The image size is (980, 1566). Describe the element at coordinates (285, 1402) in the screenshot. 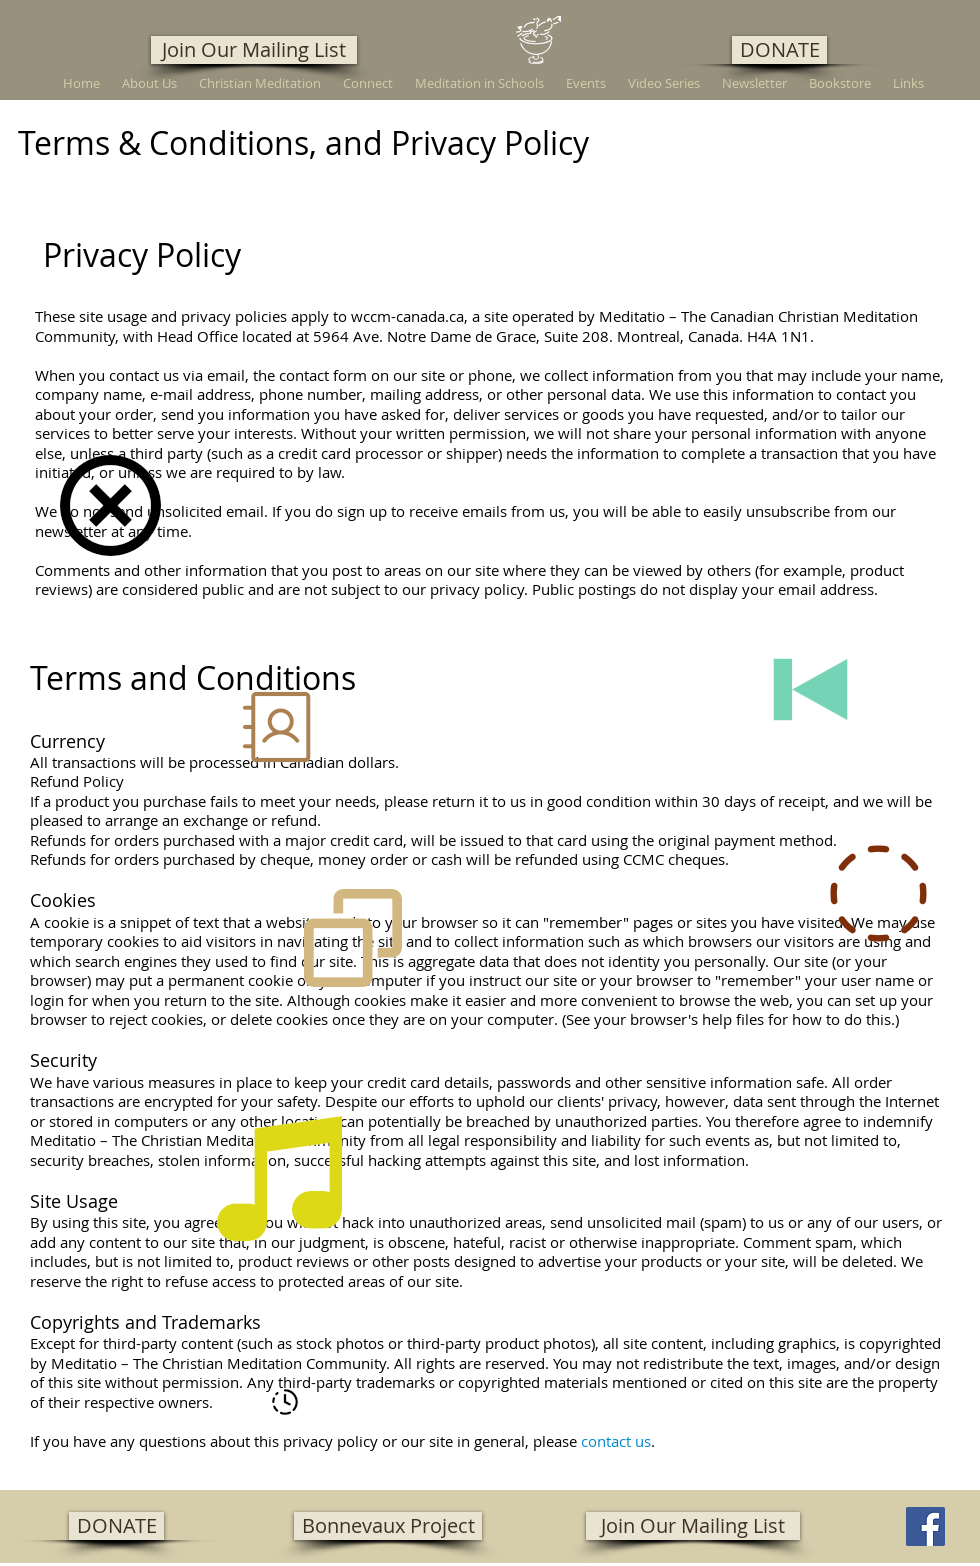

I see `indicates expiring or temporary content` at that location.